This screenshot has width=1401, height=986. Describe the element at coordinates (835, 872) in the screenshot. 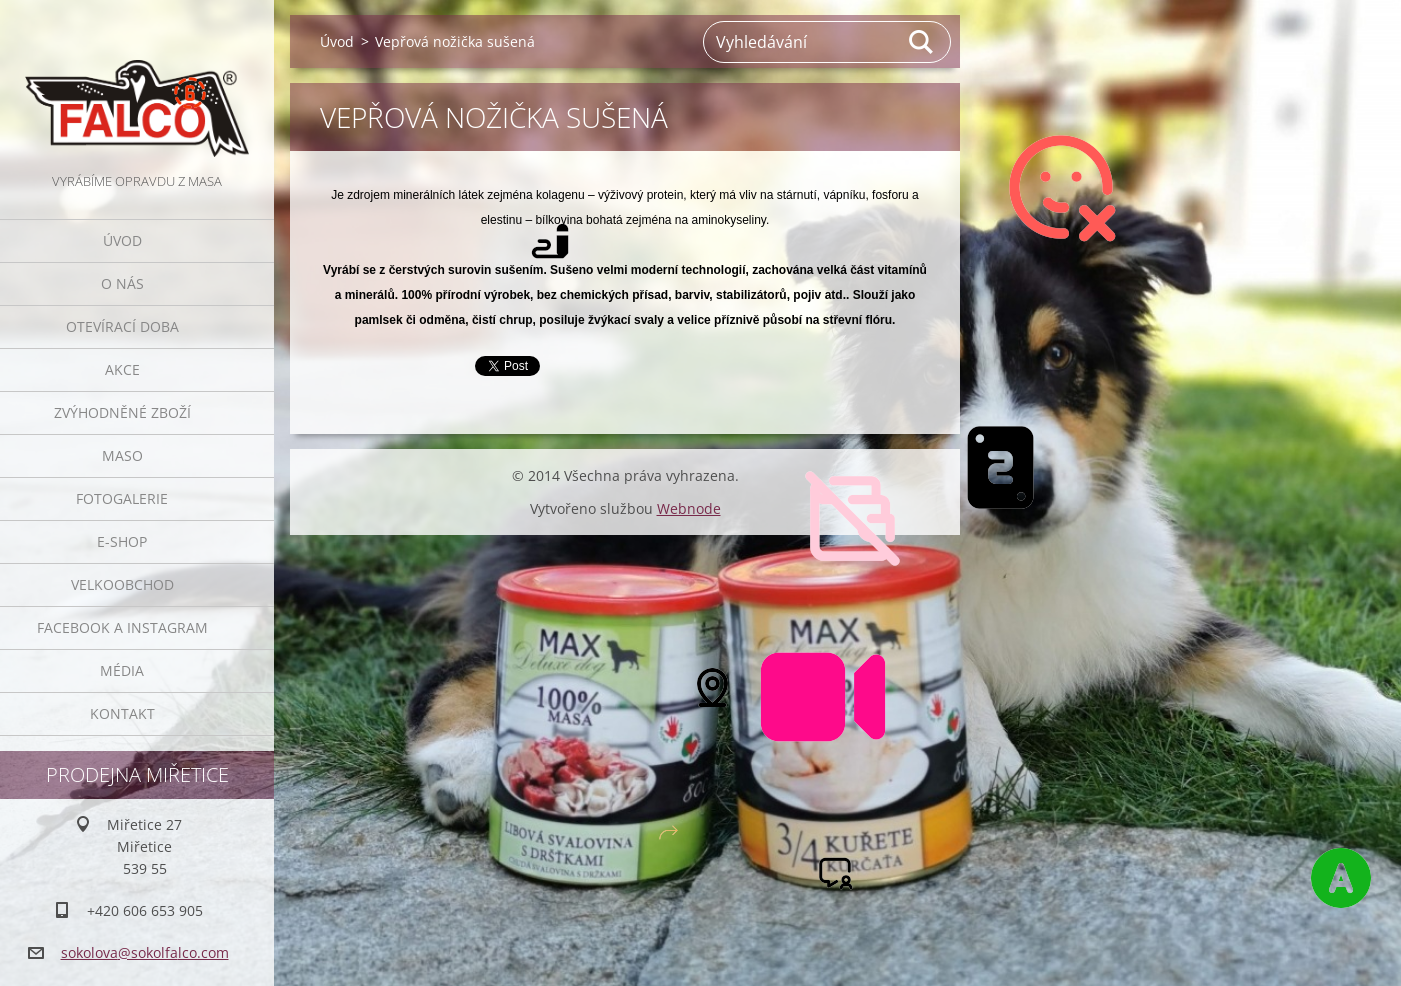

I see `view message from a specific user` at that location.